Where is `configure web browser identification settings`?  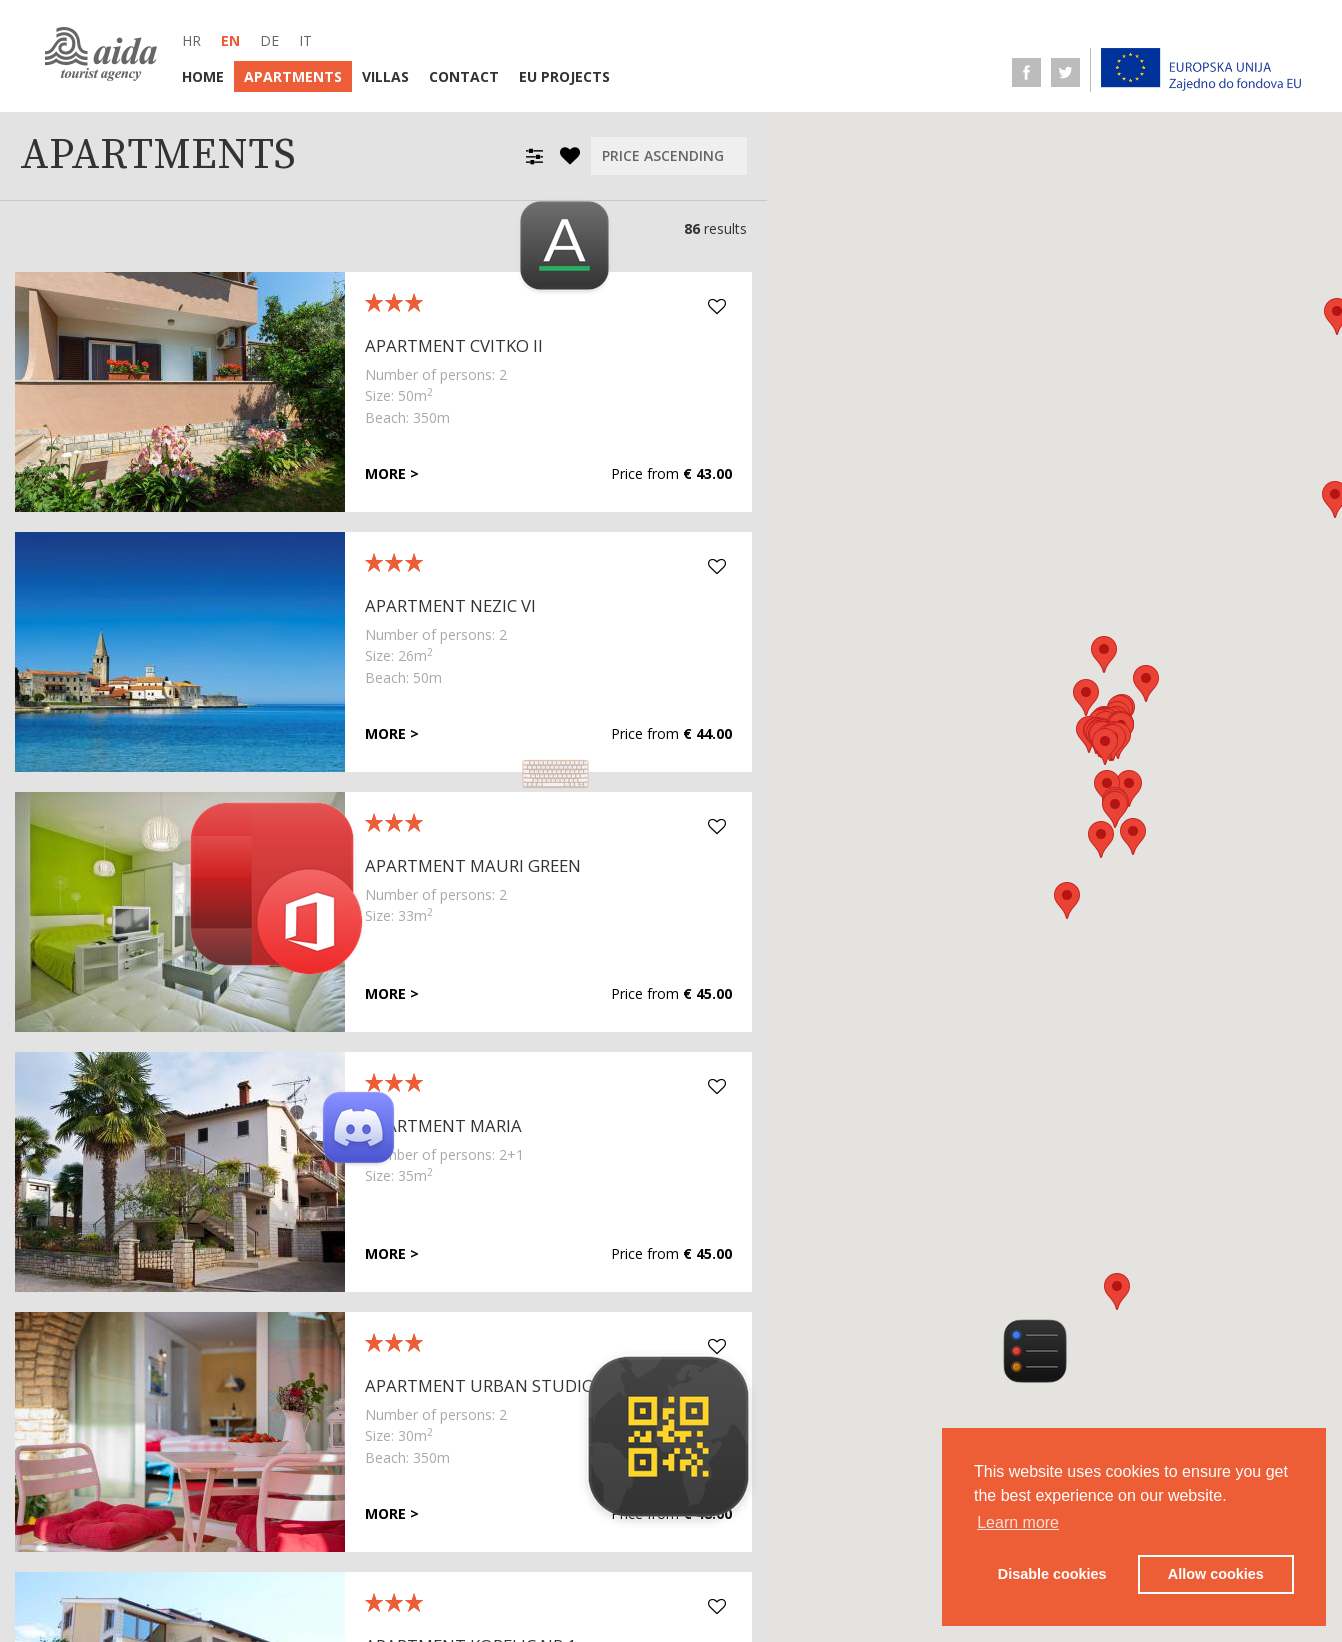 configure web browser identification settings is located at coordinates (668, 1439).